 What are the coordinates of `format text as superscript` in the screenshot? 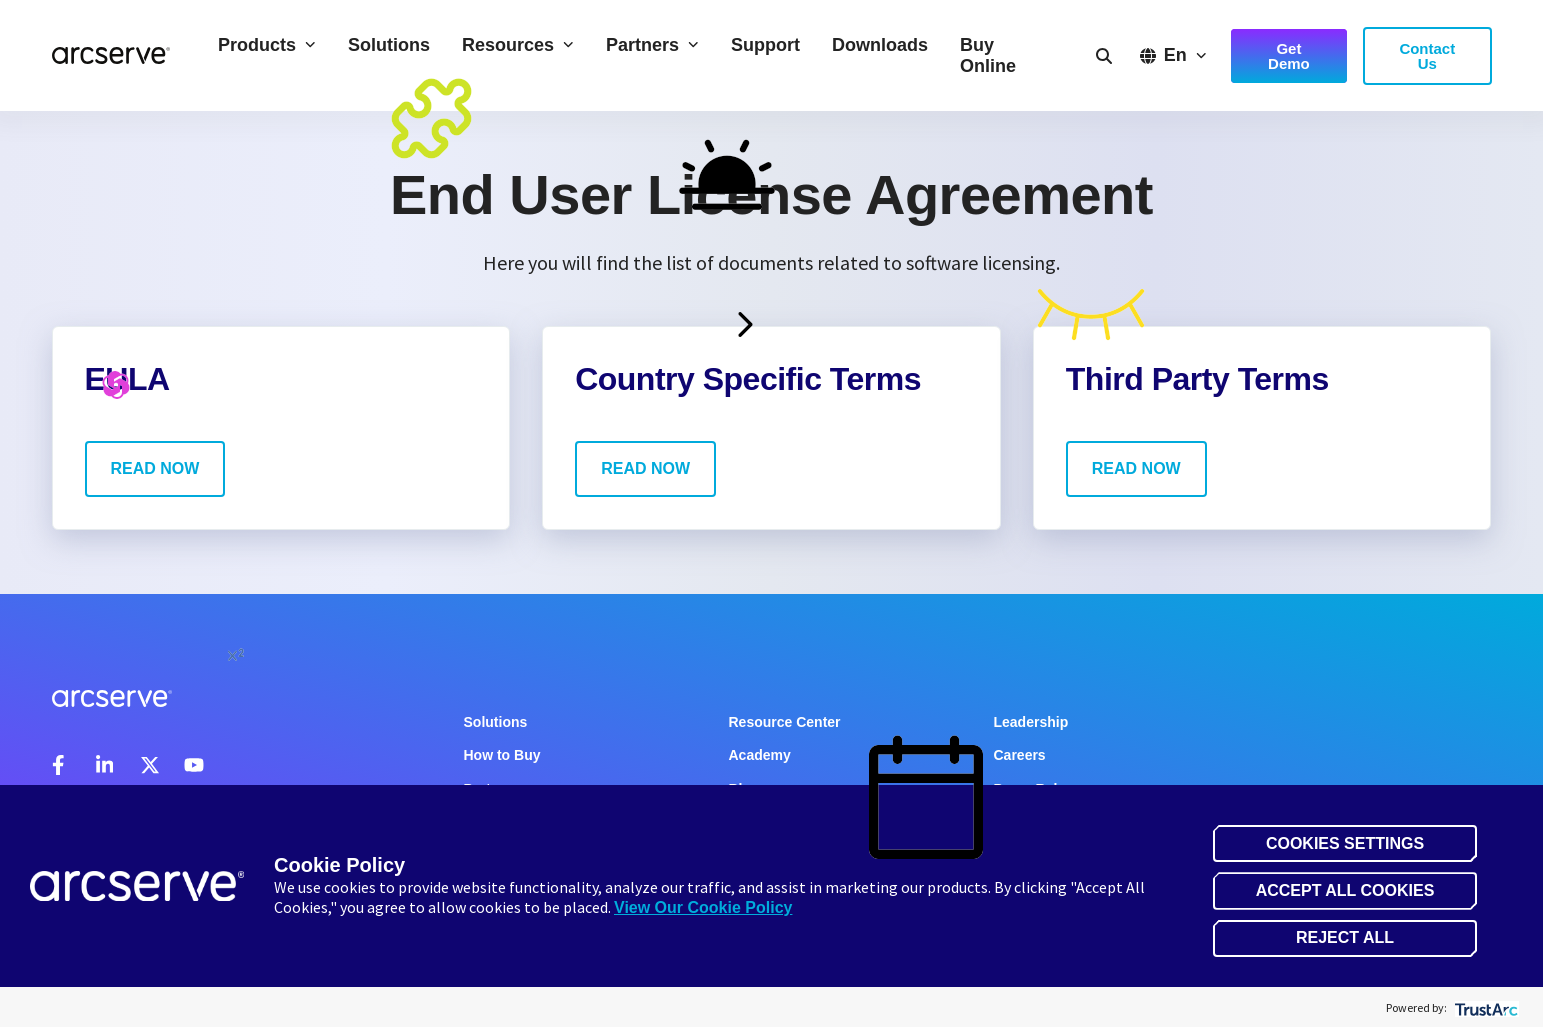 It's located at (235, 655).